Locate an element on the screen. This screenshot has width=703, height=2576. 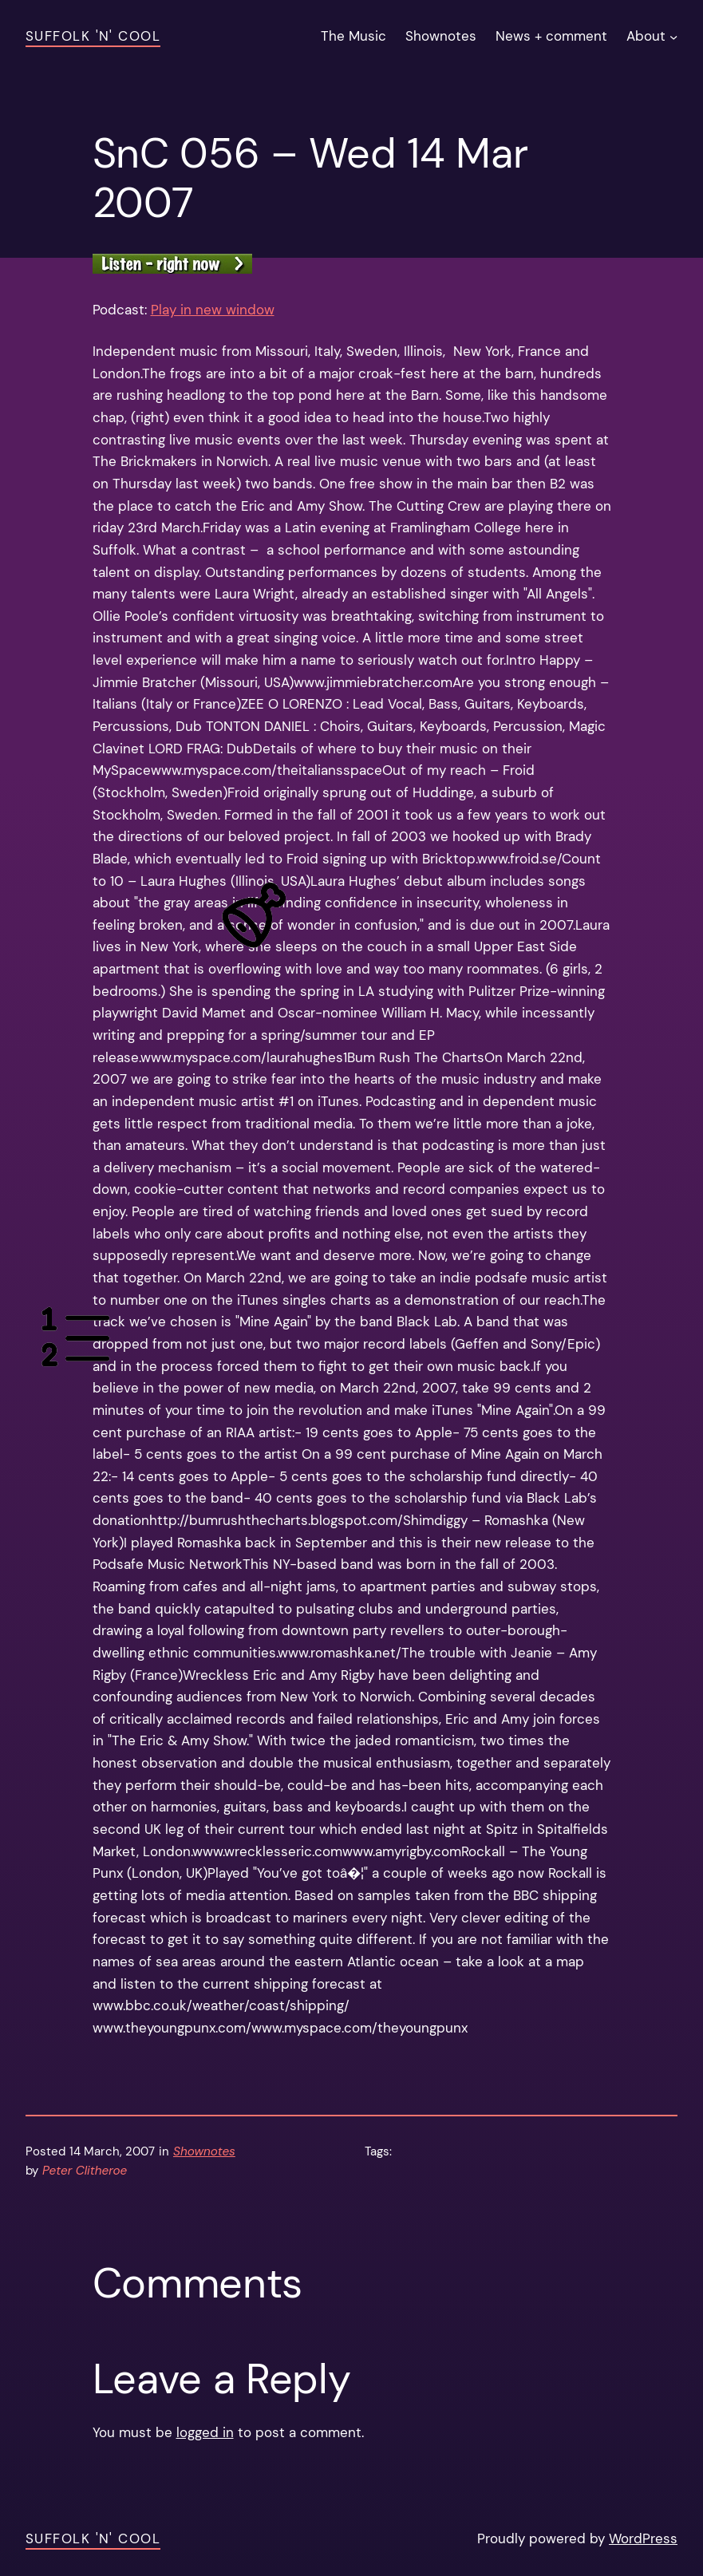
create a numbered list is located at coordinates (79, 1337).